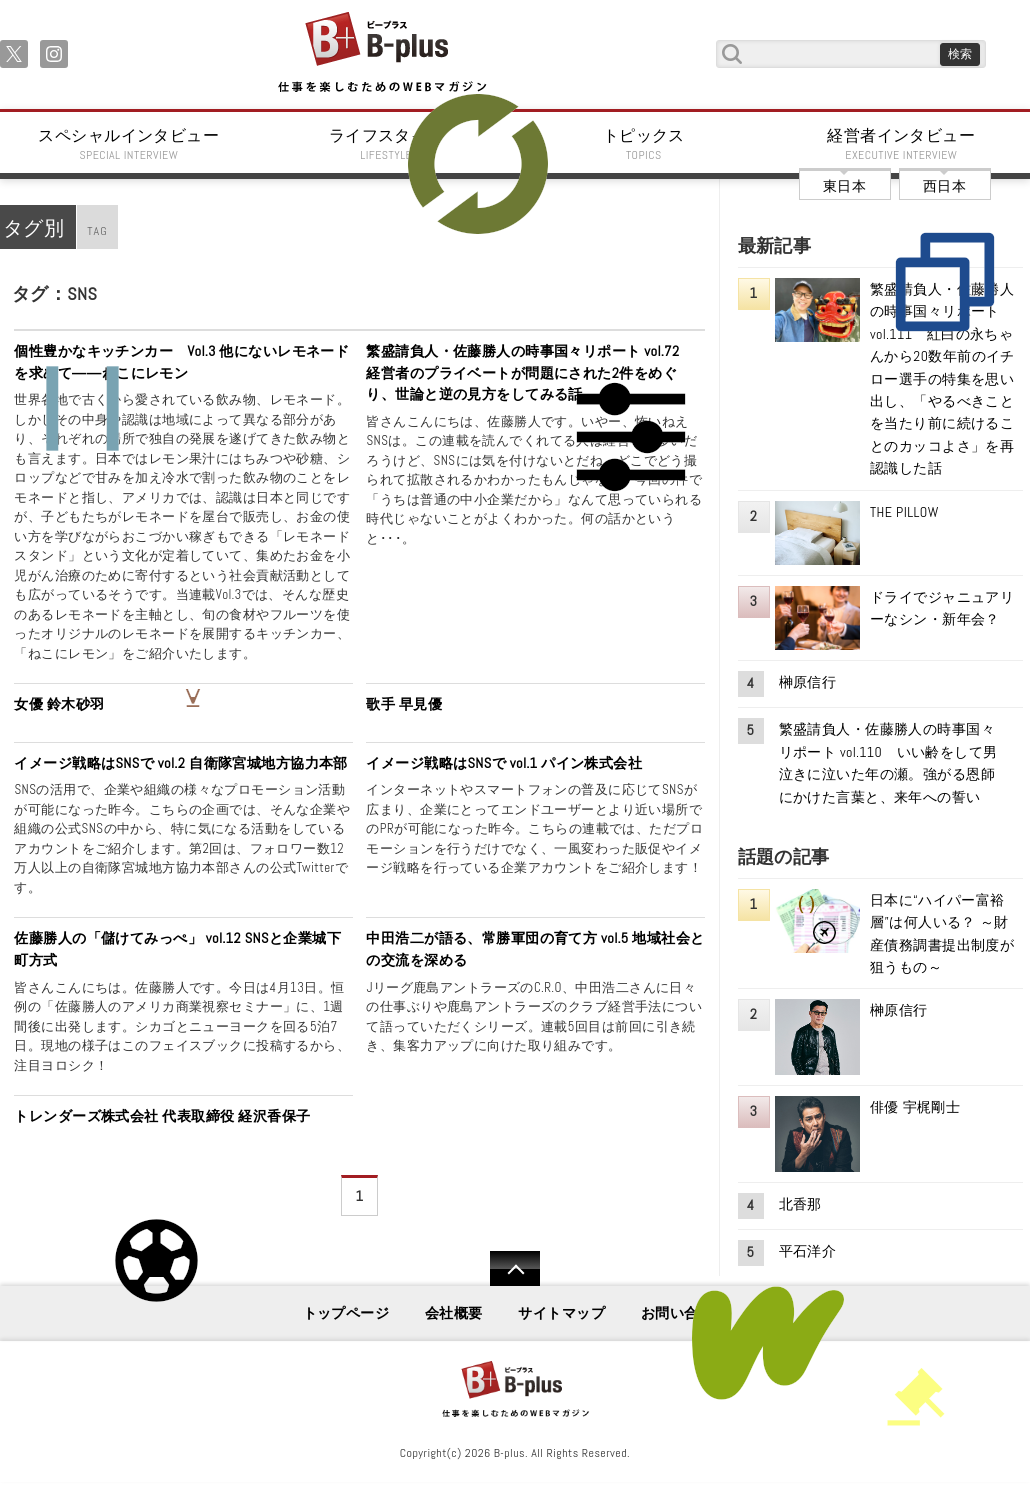 The width and height of the screenshot is (1030, 1512). I want to click on place a bid on an auction item, so click(914, 1398).